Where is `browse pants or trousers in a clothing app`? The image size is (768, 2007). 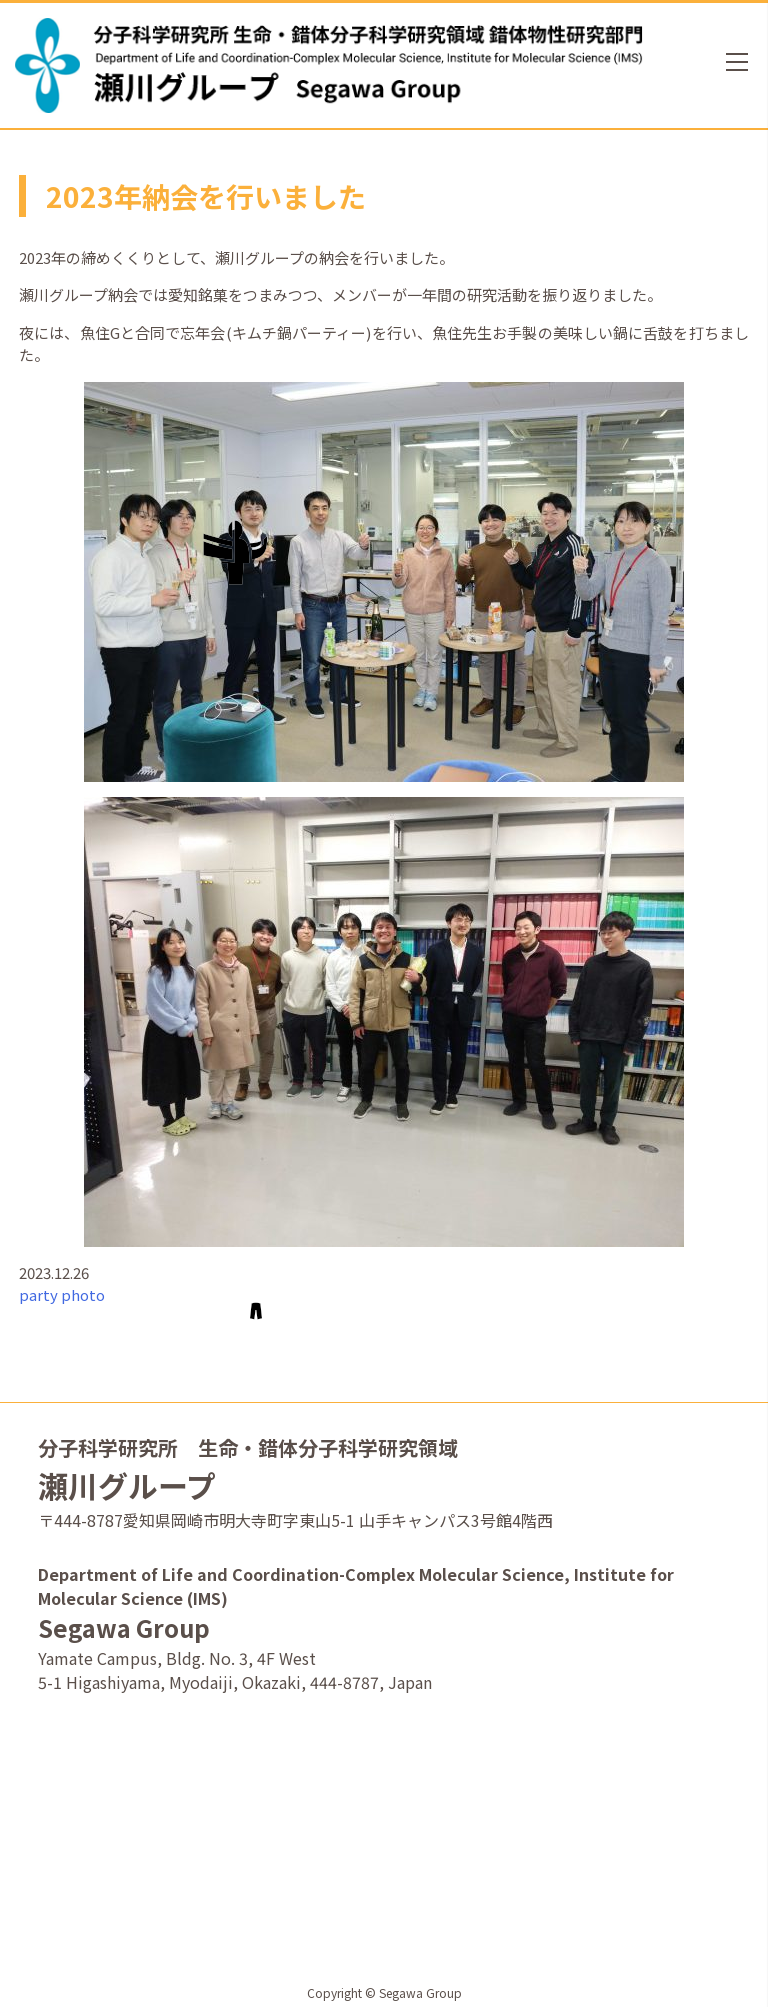 browse pants or trousers in a clothing app is located at coordinates (256, 1311).